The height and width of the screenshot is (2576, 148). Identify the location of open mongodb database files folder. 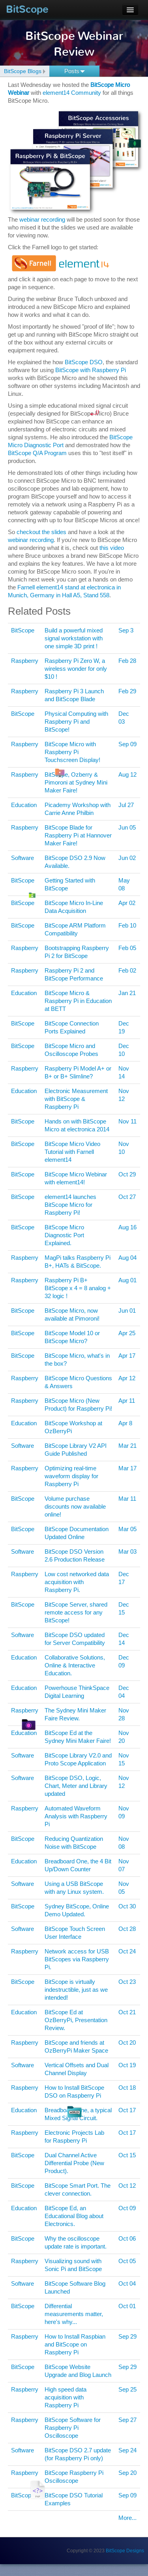
(135, 143).